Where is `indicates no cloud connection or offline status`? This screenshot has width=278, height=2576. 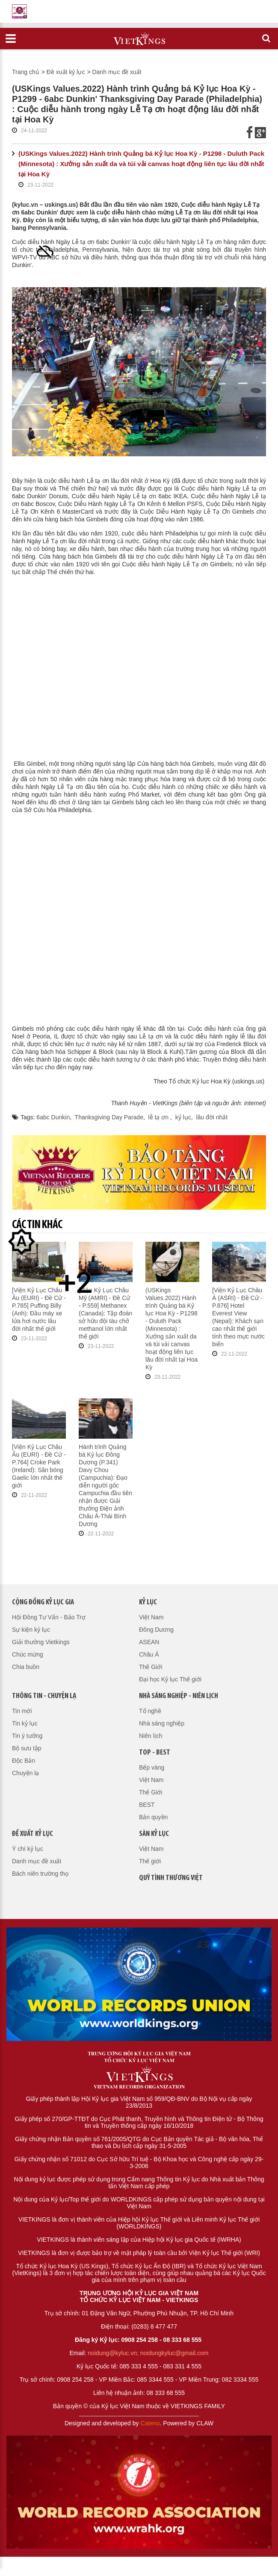 indicates no cloud connection or offline status is located at coordinates (45, 251).